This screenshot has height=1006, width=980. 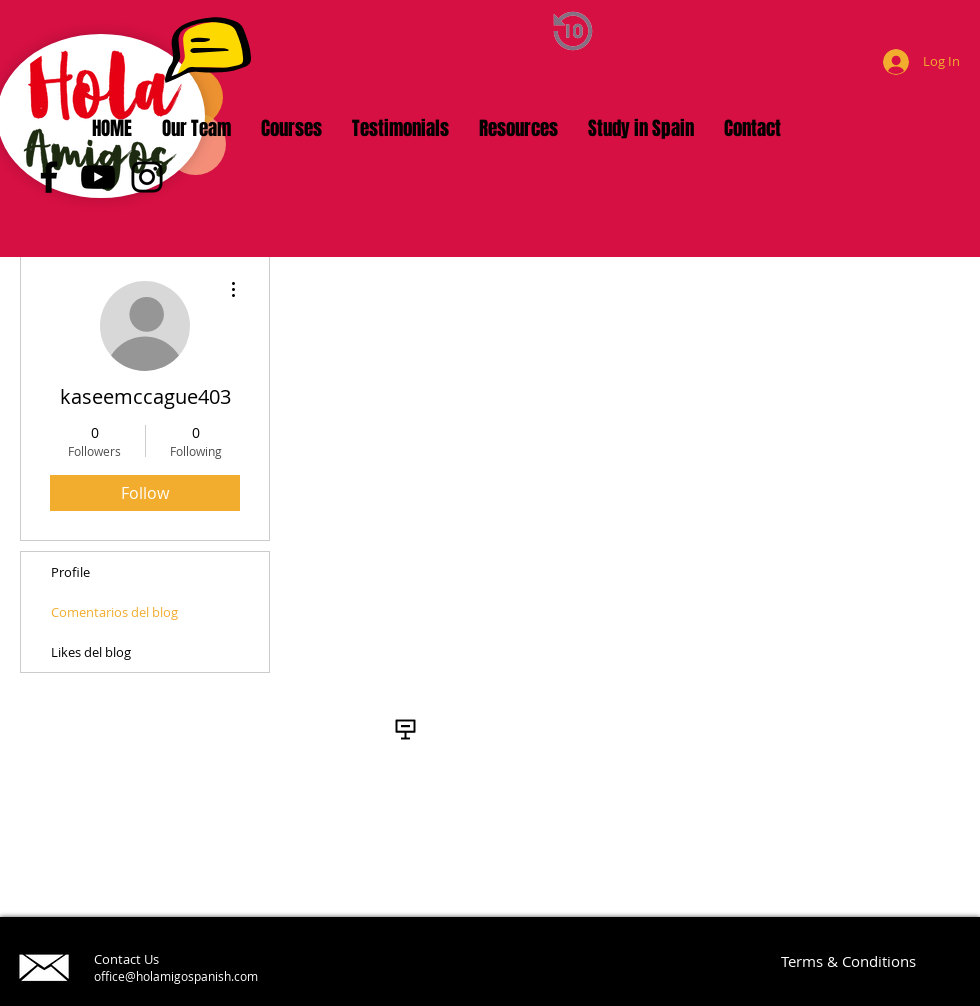 I want to click on skip back 10 seconds in media playback, so click(x=573, y=31).